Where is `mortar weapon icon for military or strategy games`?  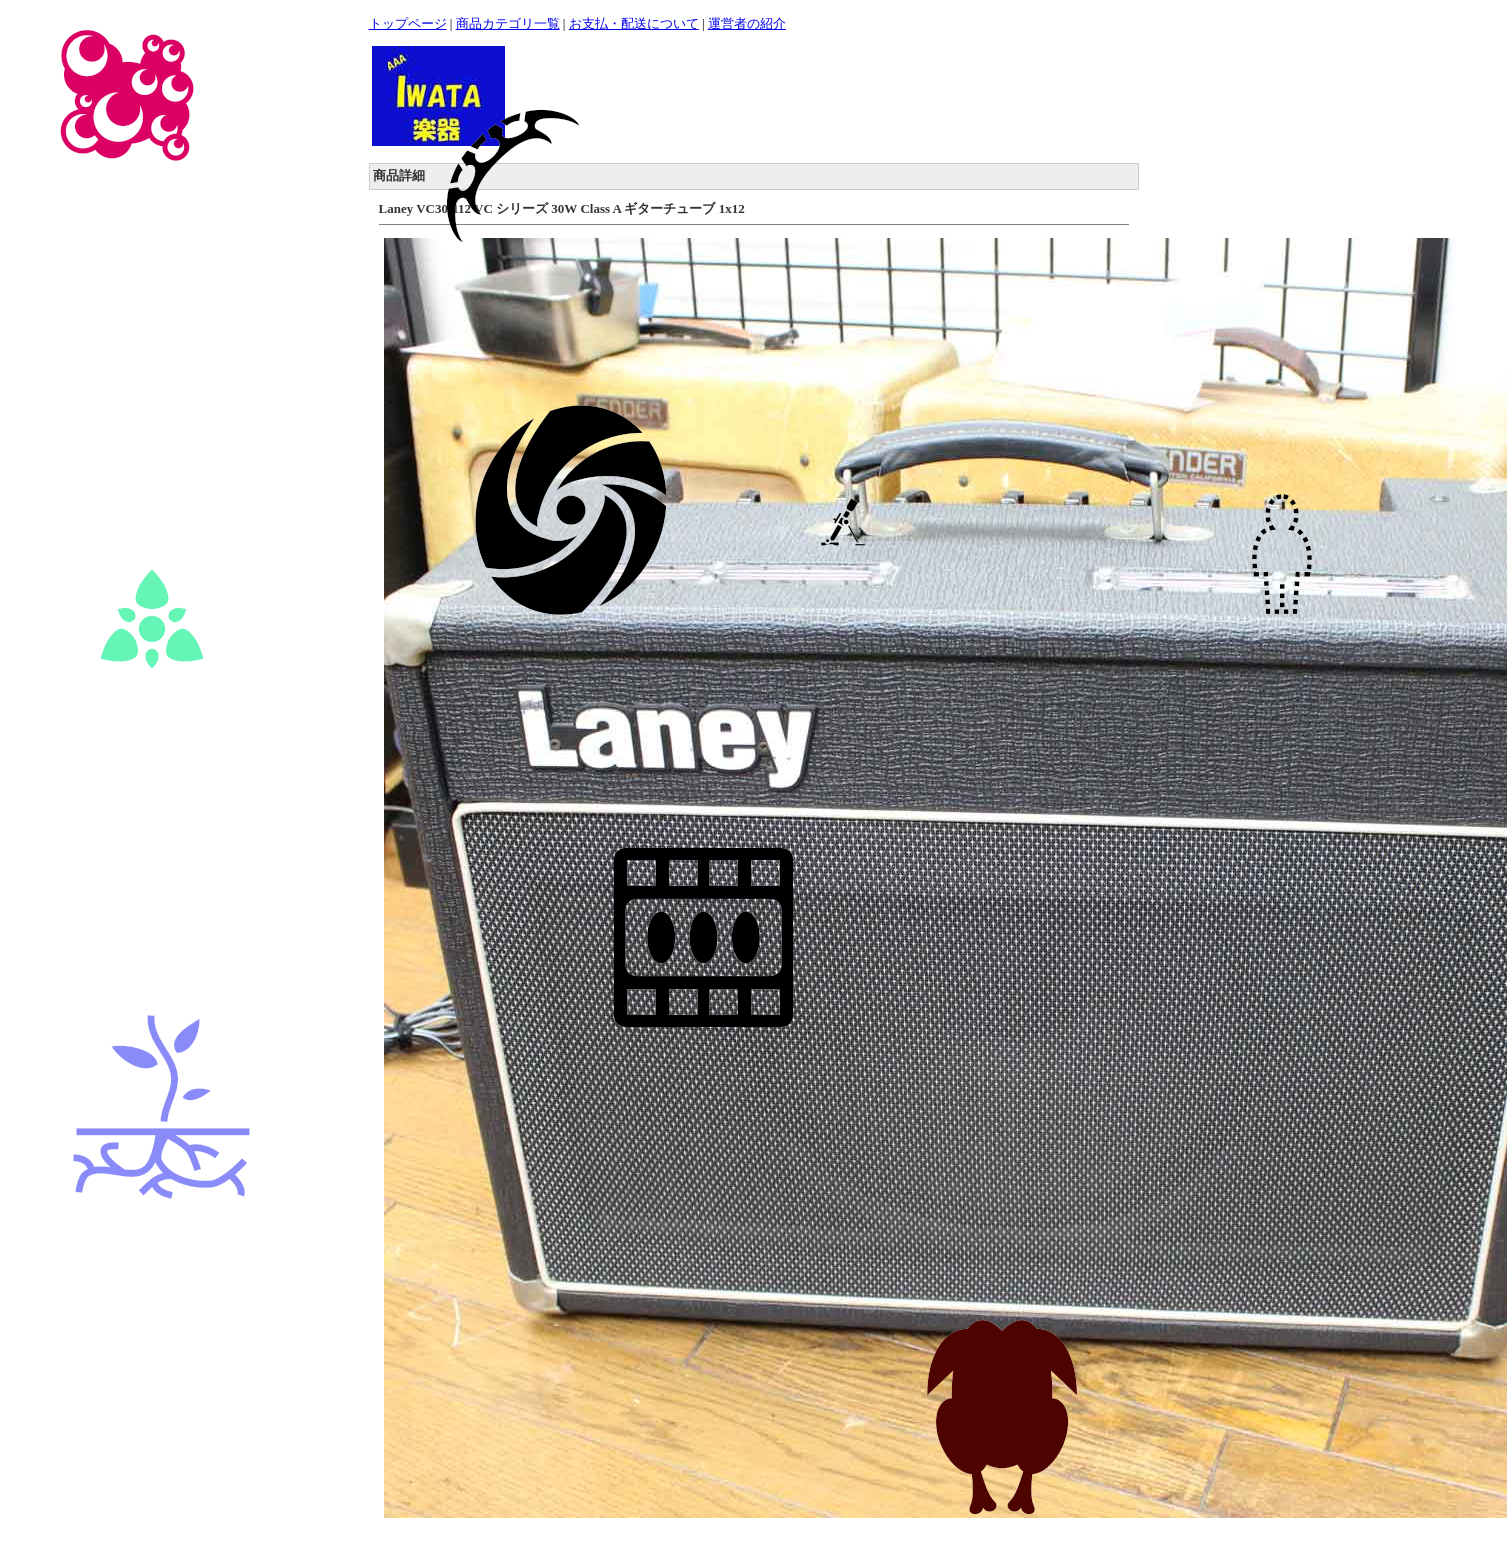
mortar weapon icon for military or strategy games is located at coordinates (843, 522).